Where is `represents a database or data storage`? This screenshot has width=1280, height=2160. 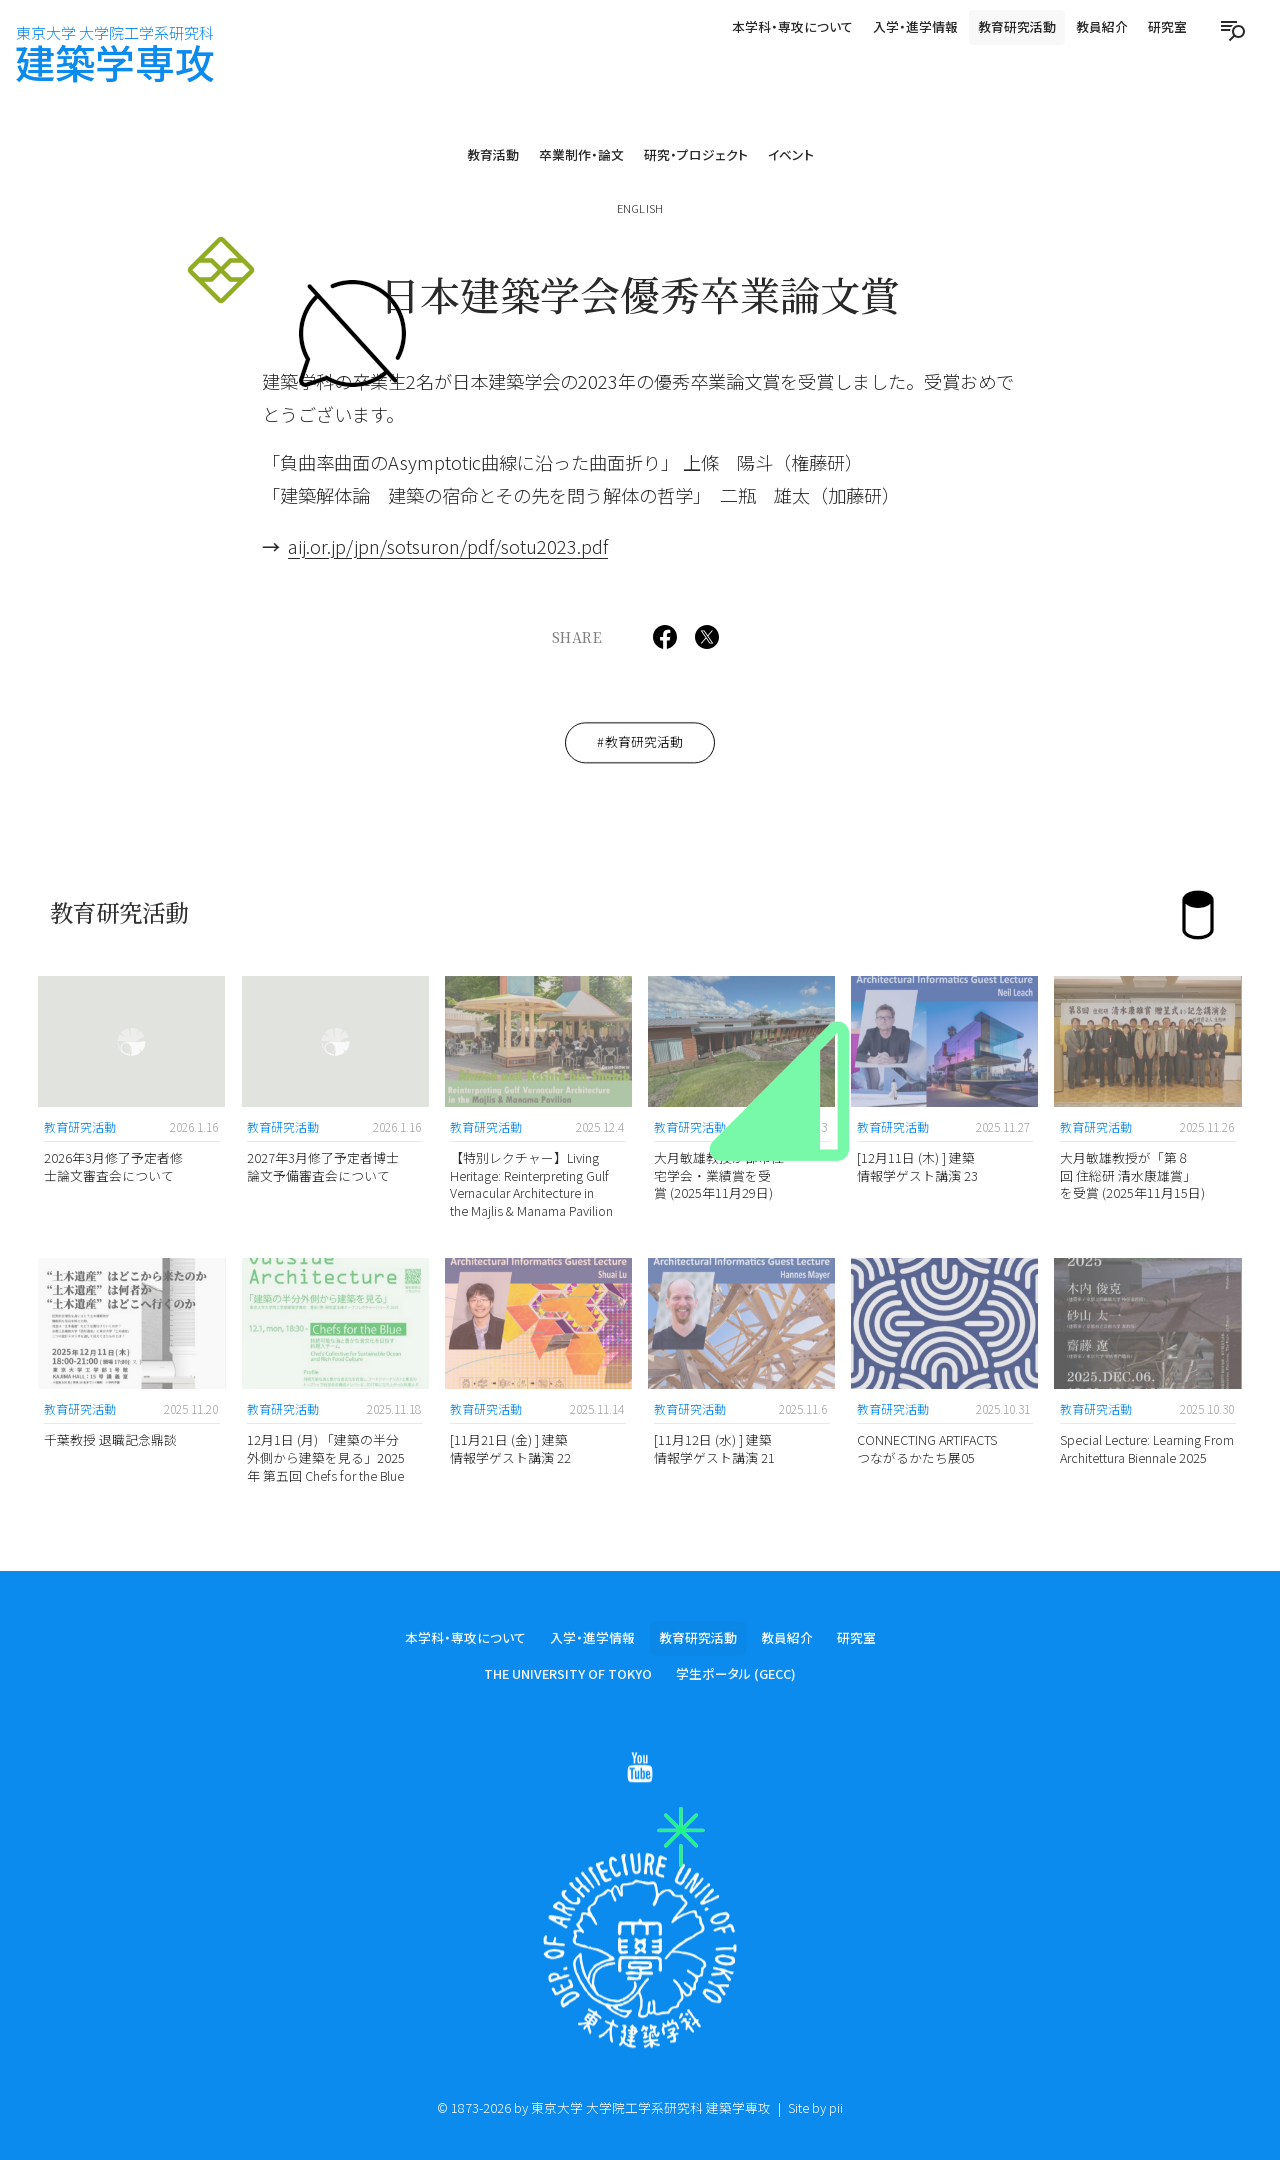 represents a database or data storage is located at coordinates (1198, 915).